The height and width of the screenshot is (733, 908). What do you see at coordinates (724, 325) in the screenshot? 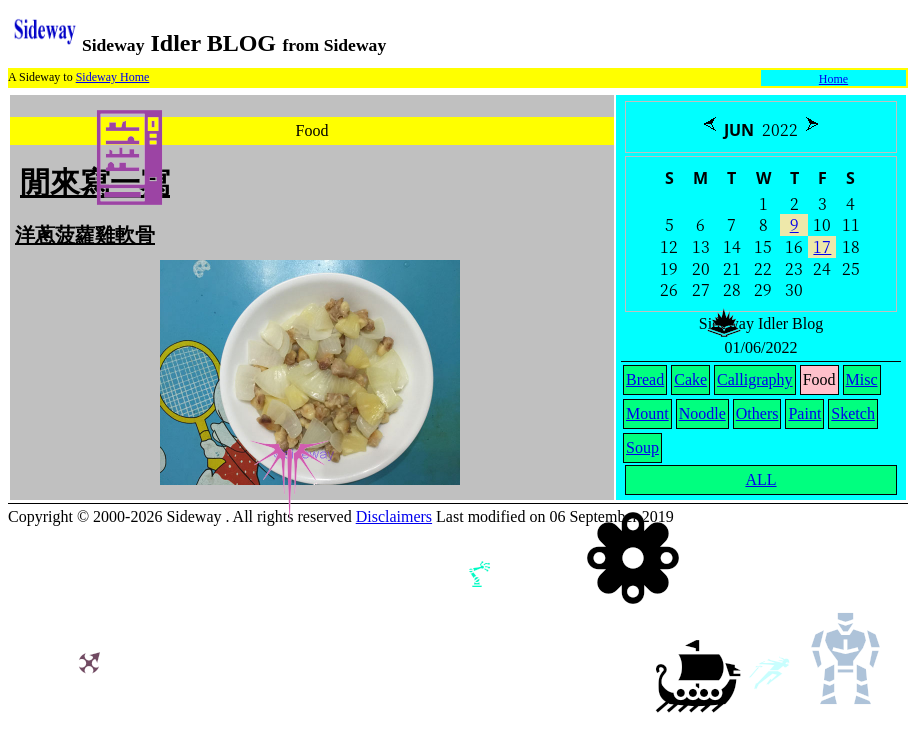
I see `access knowledge base or learning resources` at bounding box center [724, 325].